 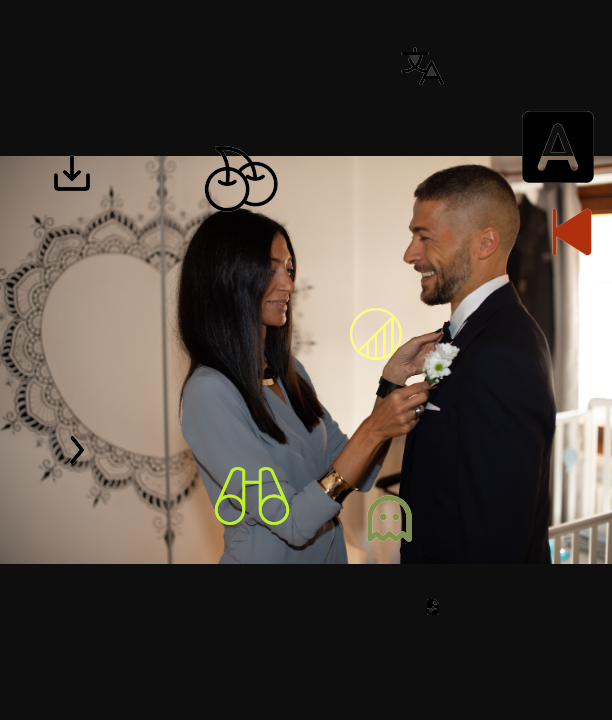 What do you see at coordinates (376, 334) in the screenshot?
I see `adjust contrast or display settings` at bounding box center [376, 334].